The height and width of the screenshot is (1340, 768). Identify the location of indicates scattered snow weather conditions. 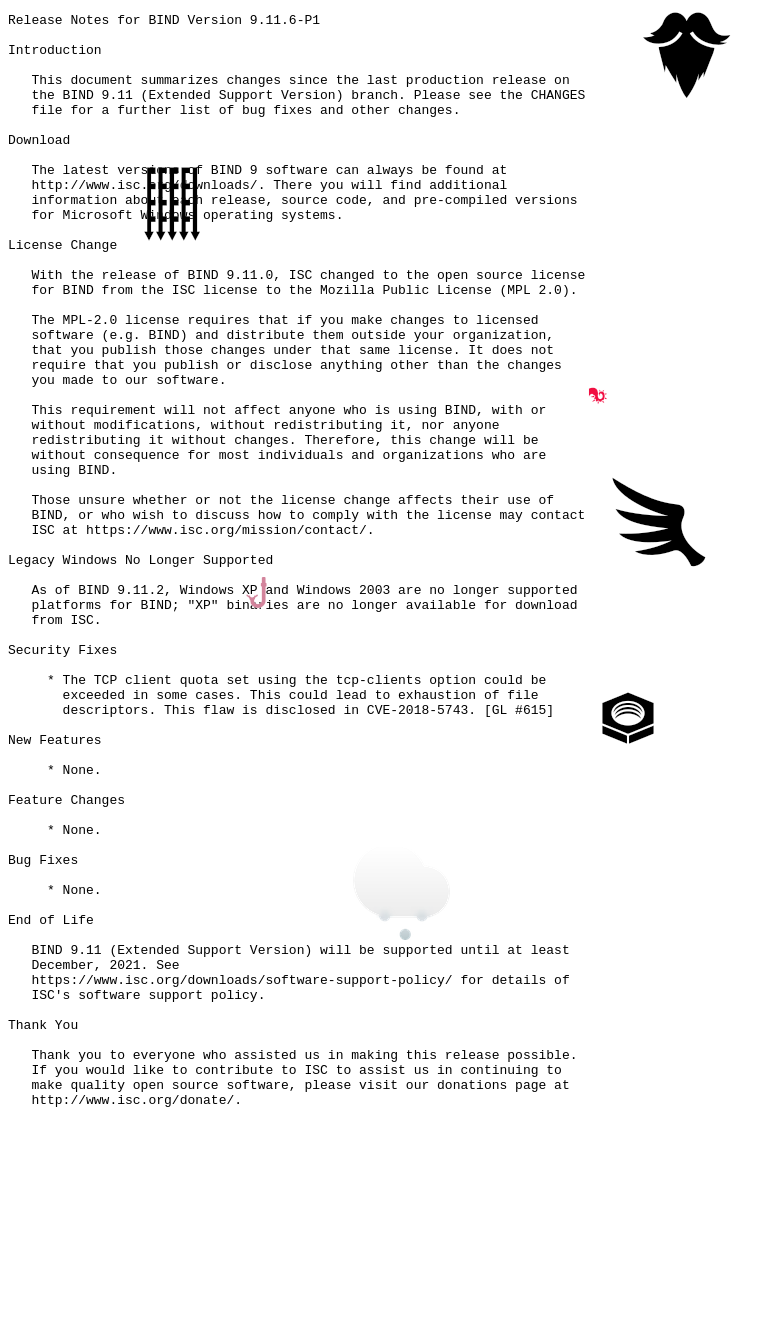
(401, 891).